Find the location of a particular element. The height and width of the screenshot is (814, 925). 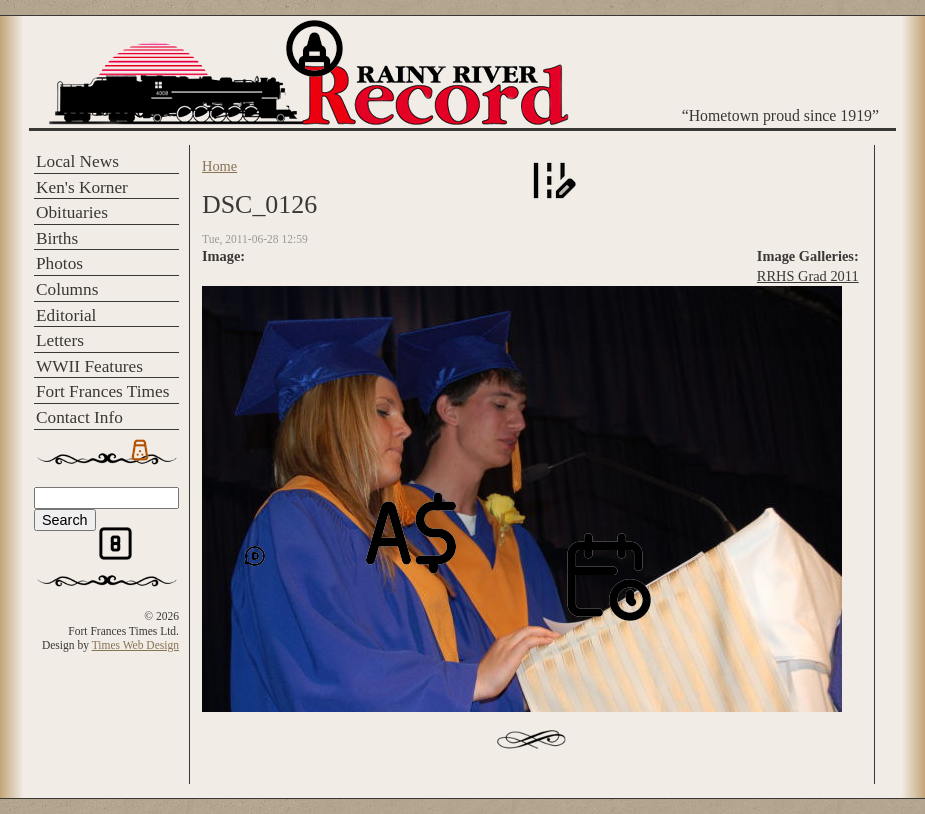

select item number 8 from a list is located at coordinates (115, 543).